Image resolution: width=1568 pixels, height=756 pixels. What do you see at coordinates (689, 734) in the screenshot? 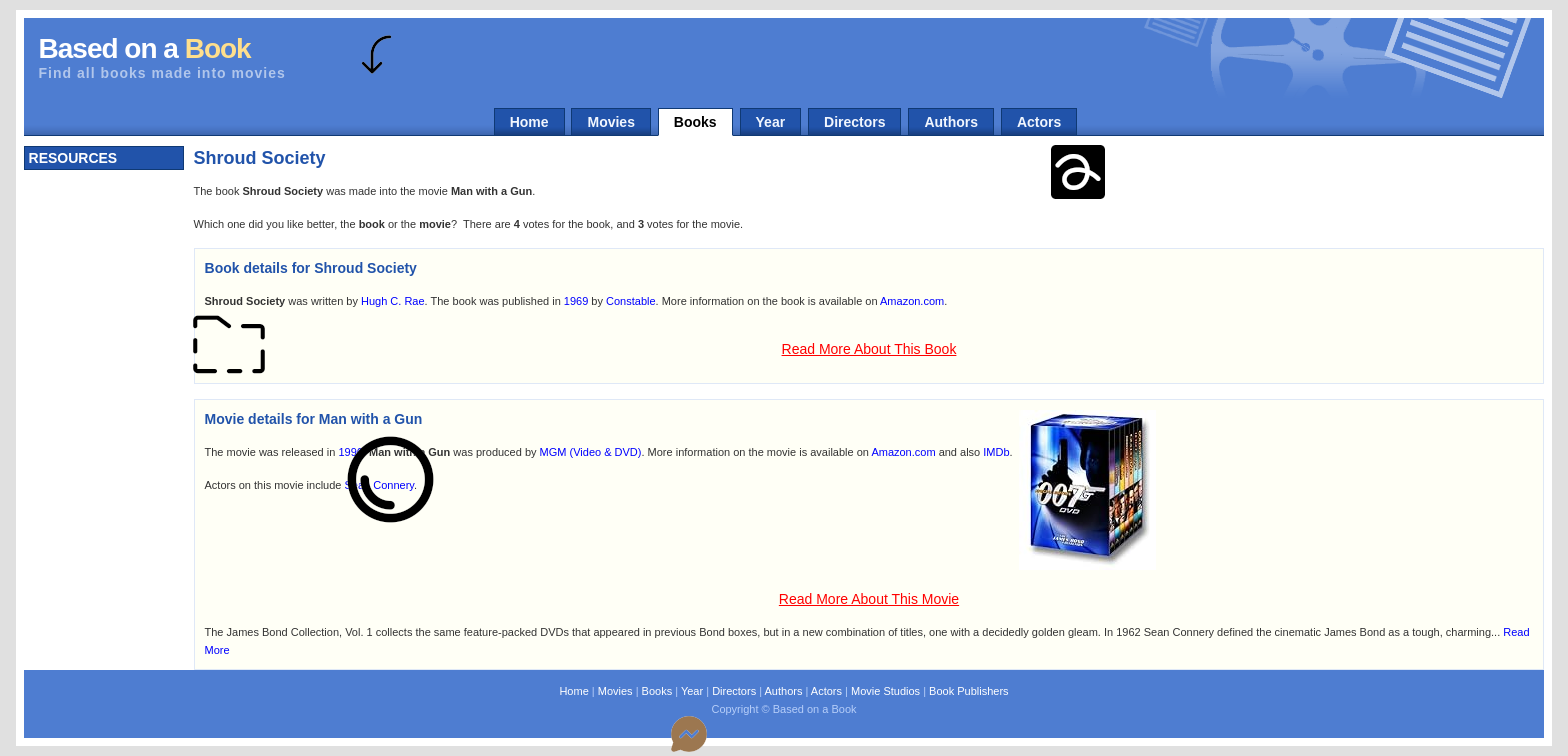
I see `open facebook messenger` at bounding box center [689, 734].